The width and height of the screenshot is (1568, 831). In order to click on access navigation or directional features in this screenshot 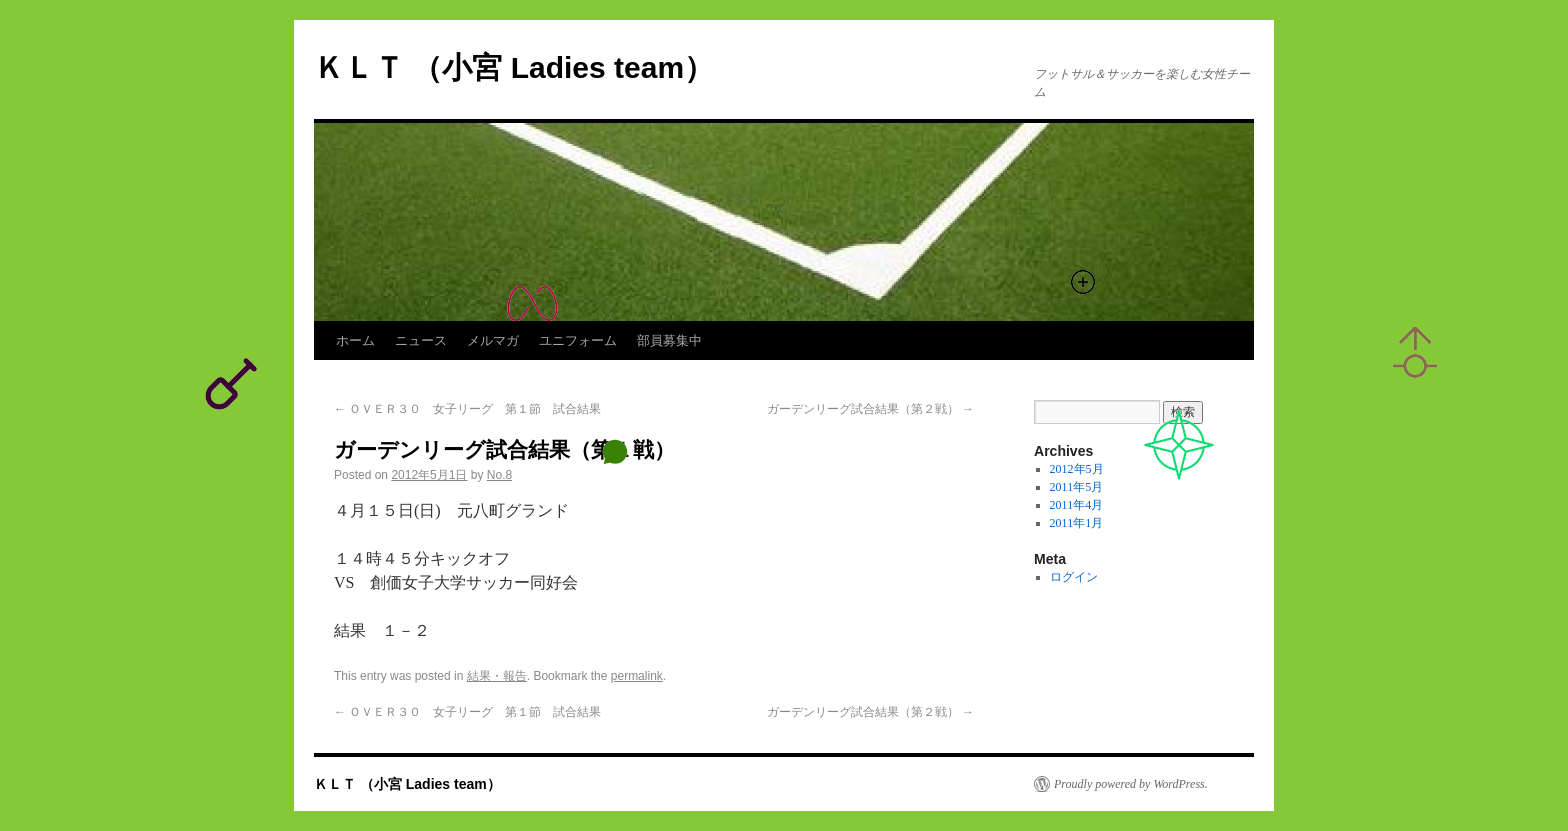, I will do `click(1179, 445)`.